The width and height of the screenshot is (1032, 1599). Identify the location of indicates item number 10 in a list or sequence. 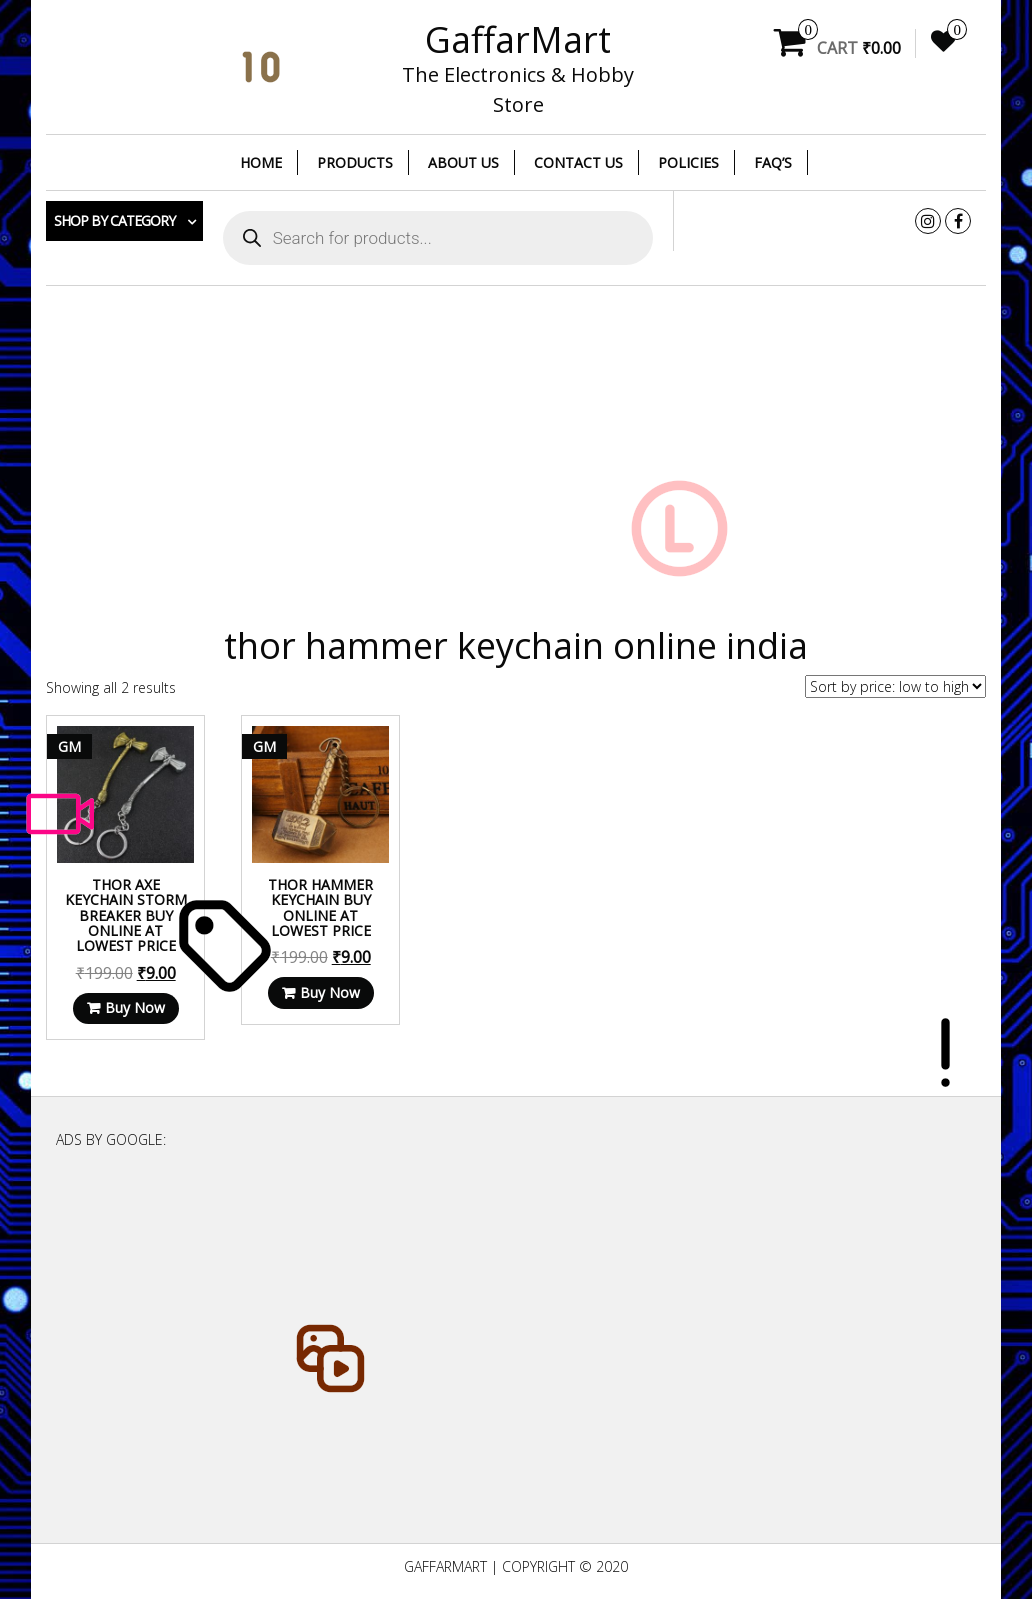
(258, 67).